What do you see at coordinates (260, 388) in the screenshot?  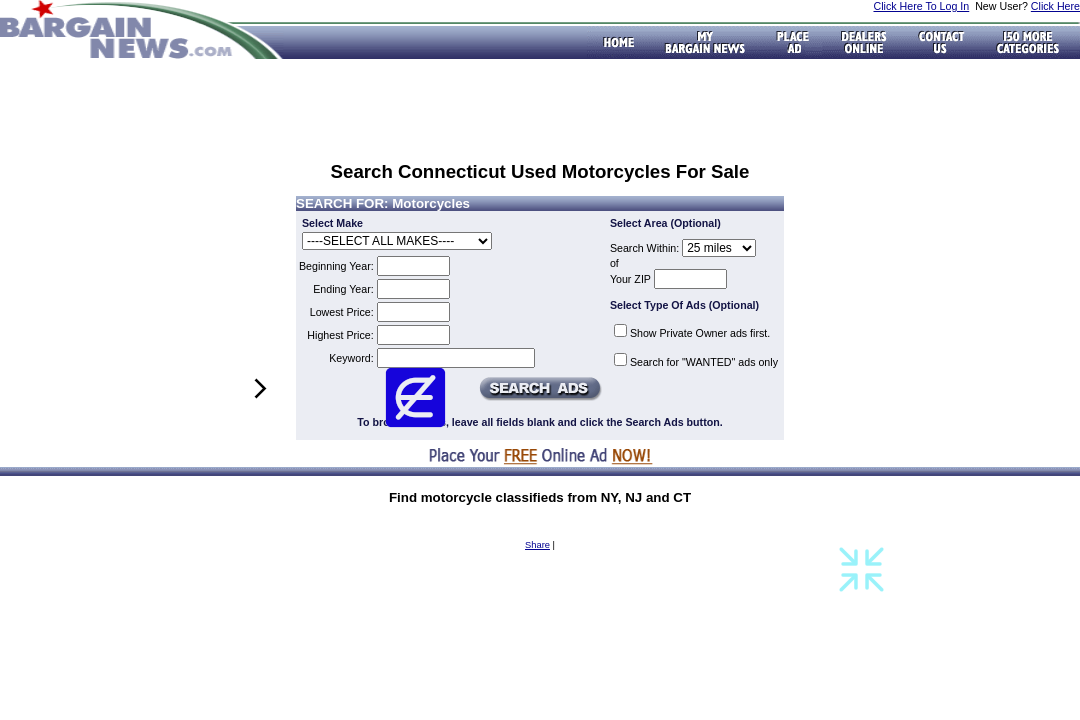 I see `navigate to the next item or screen` at bounding box center [260, 388].